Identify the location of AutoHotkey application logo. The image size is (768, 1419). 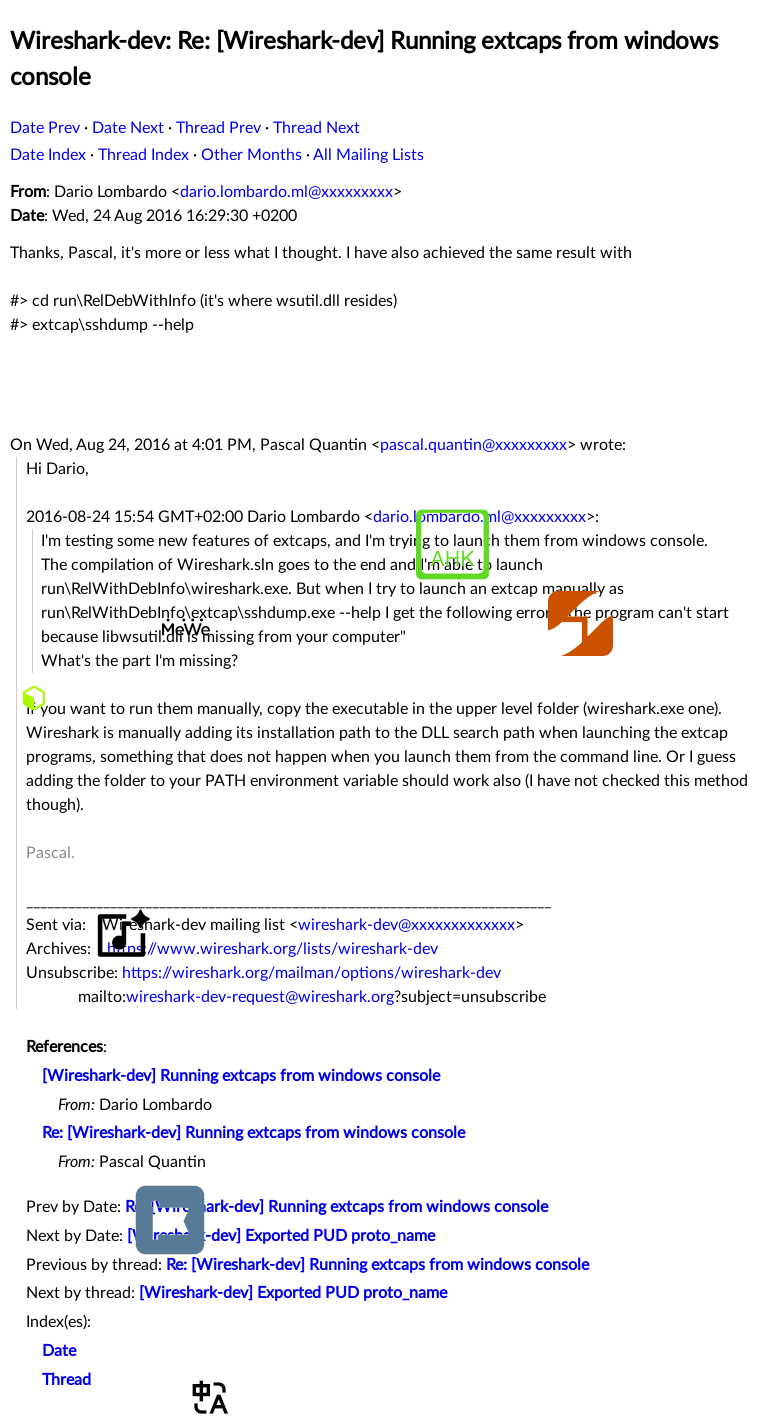
(452, 544).